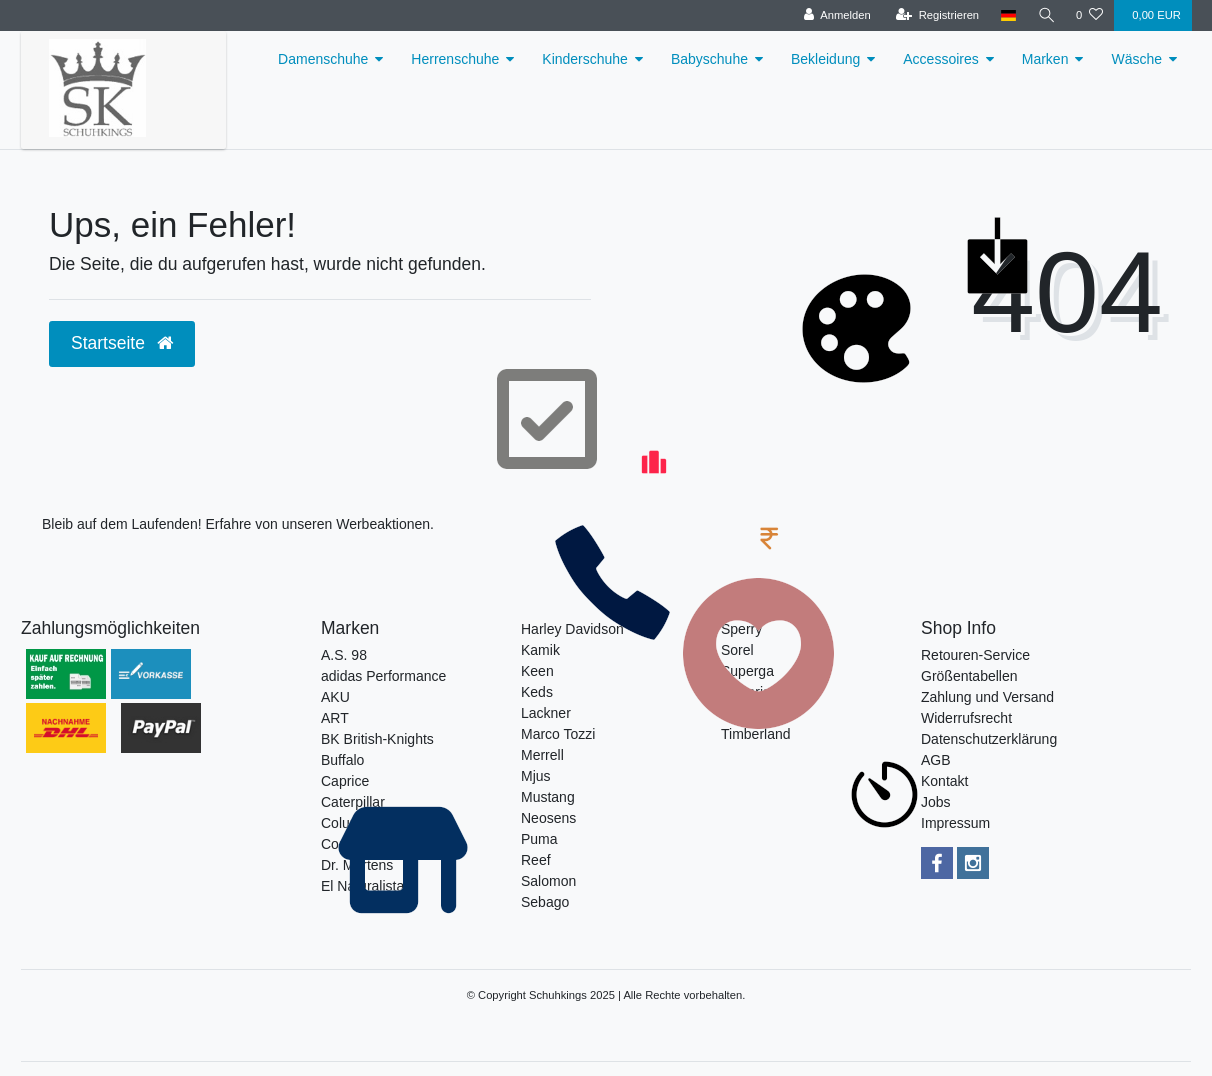 The height and width of the screenshot is (1076, 1212). Describe the element at coordinates (654, 462) in the screenshot. I see `view leaderboard or rankings` at that location.